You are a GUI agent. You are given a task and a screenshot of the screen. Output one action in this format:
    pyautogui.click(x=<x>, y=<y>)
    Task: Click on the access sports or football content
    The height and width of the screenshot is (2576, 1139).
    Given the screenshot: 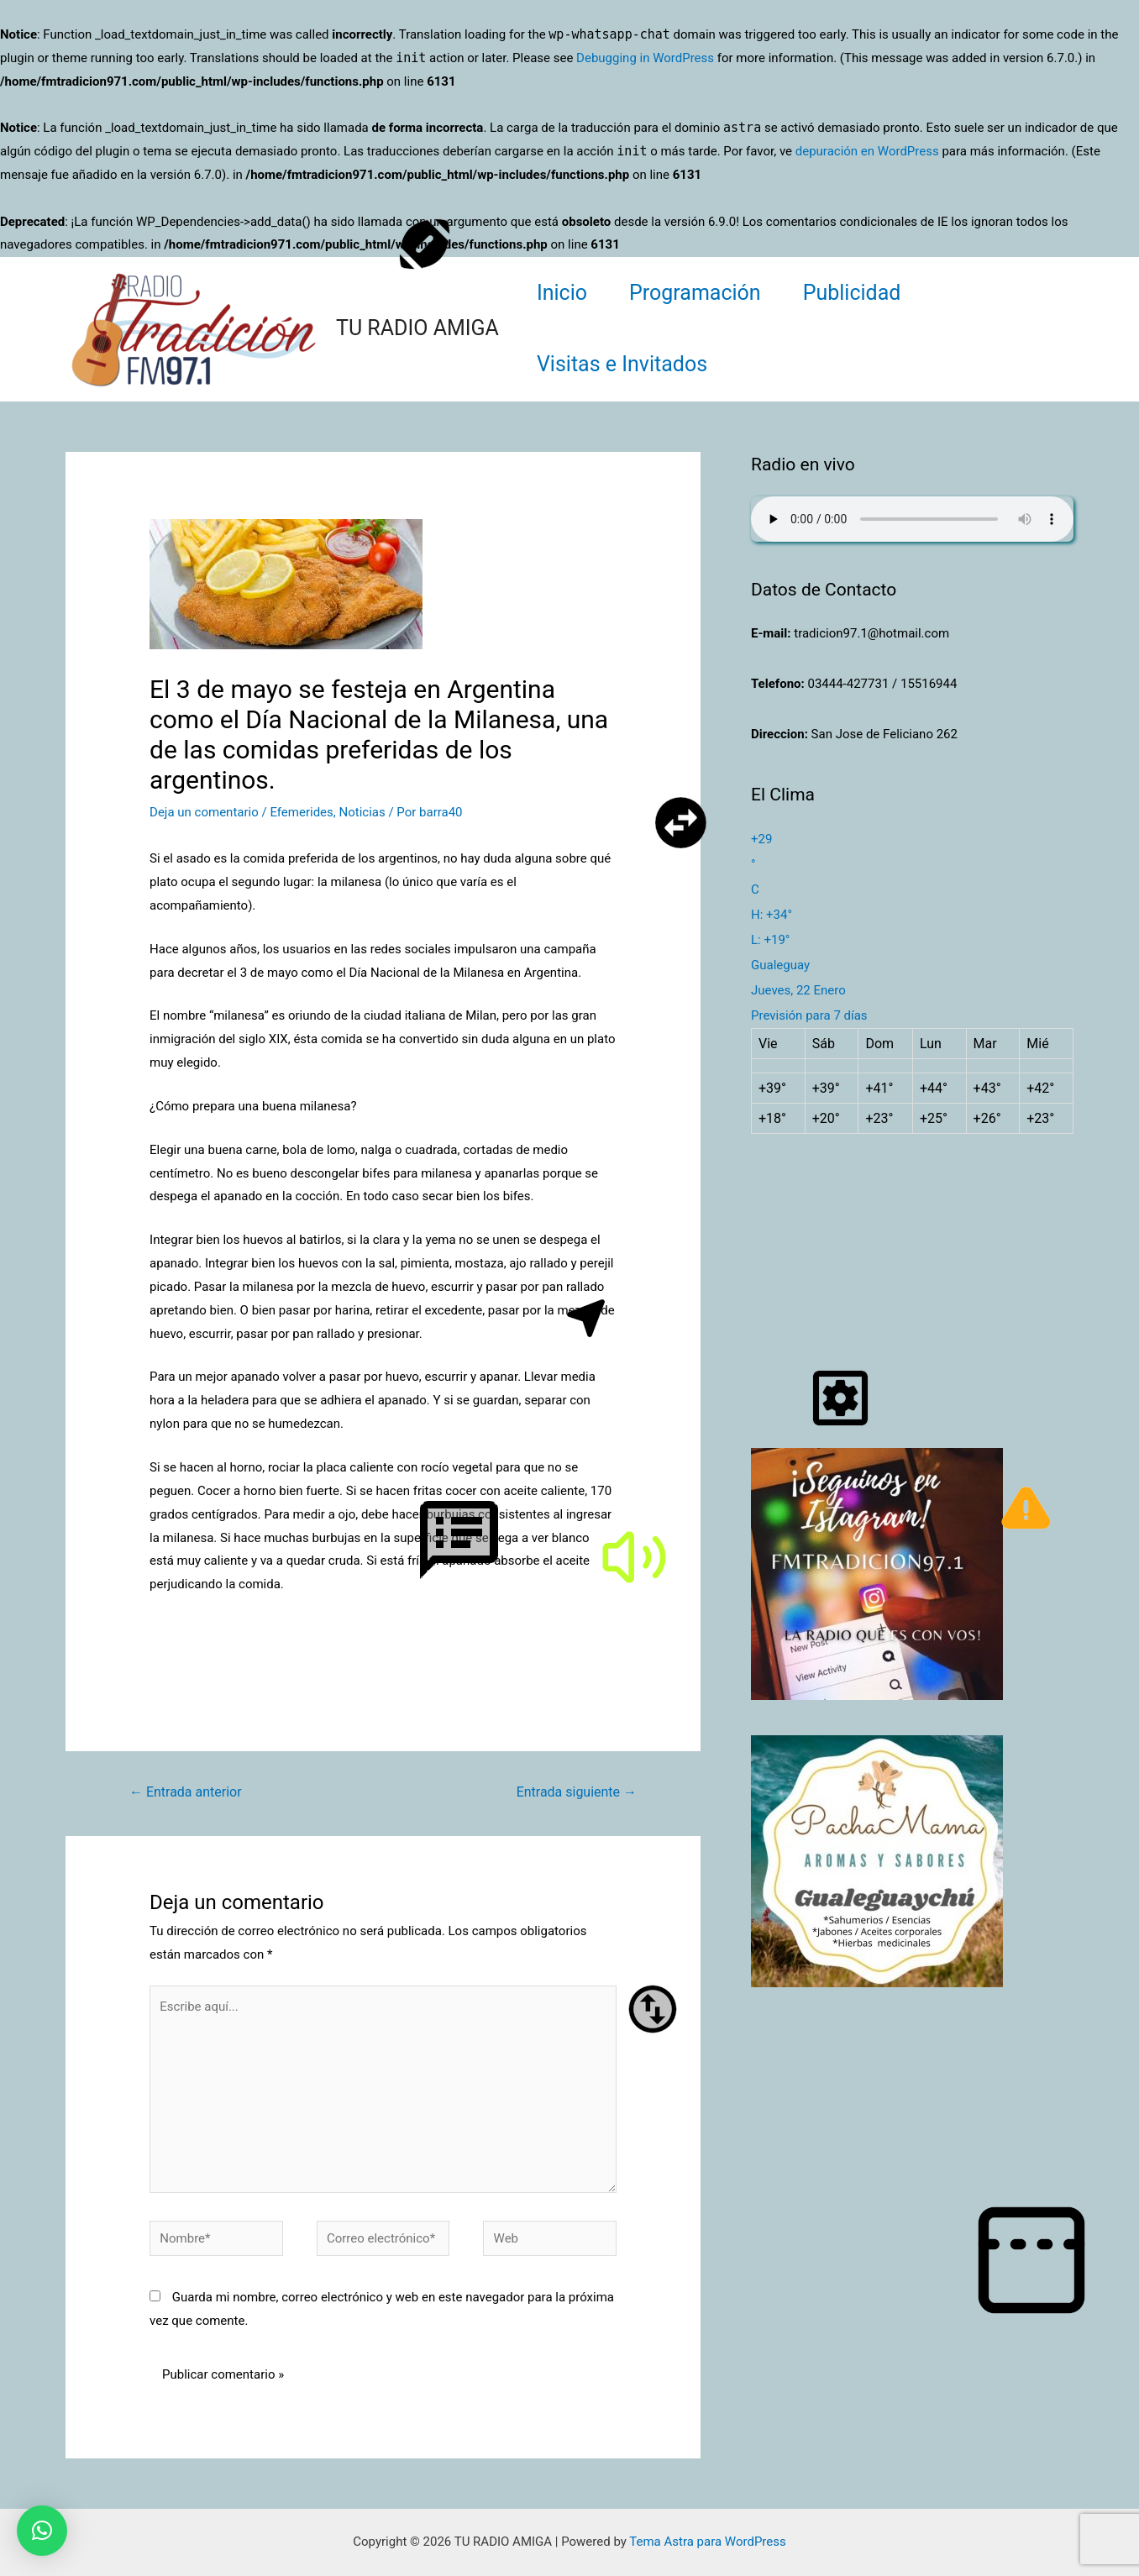 What is the action you would take?
    pyautogui.click(x=424, y=244)
    